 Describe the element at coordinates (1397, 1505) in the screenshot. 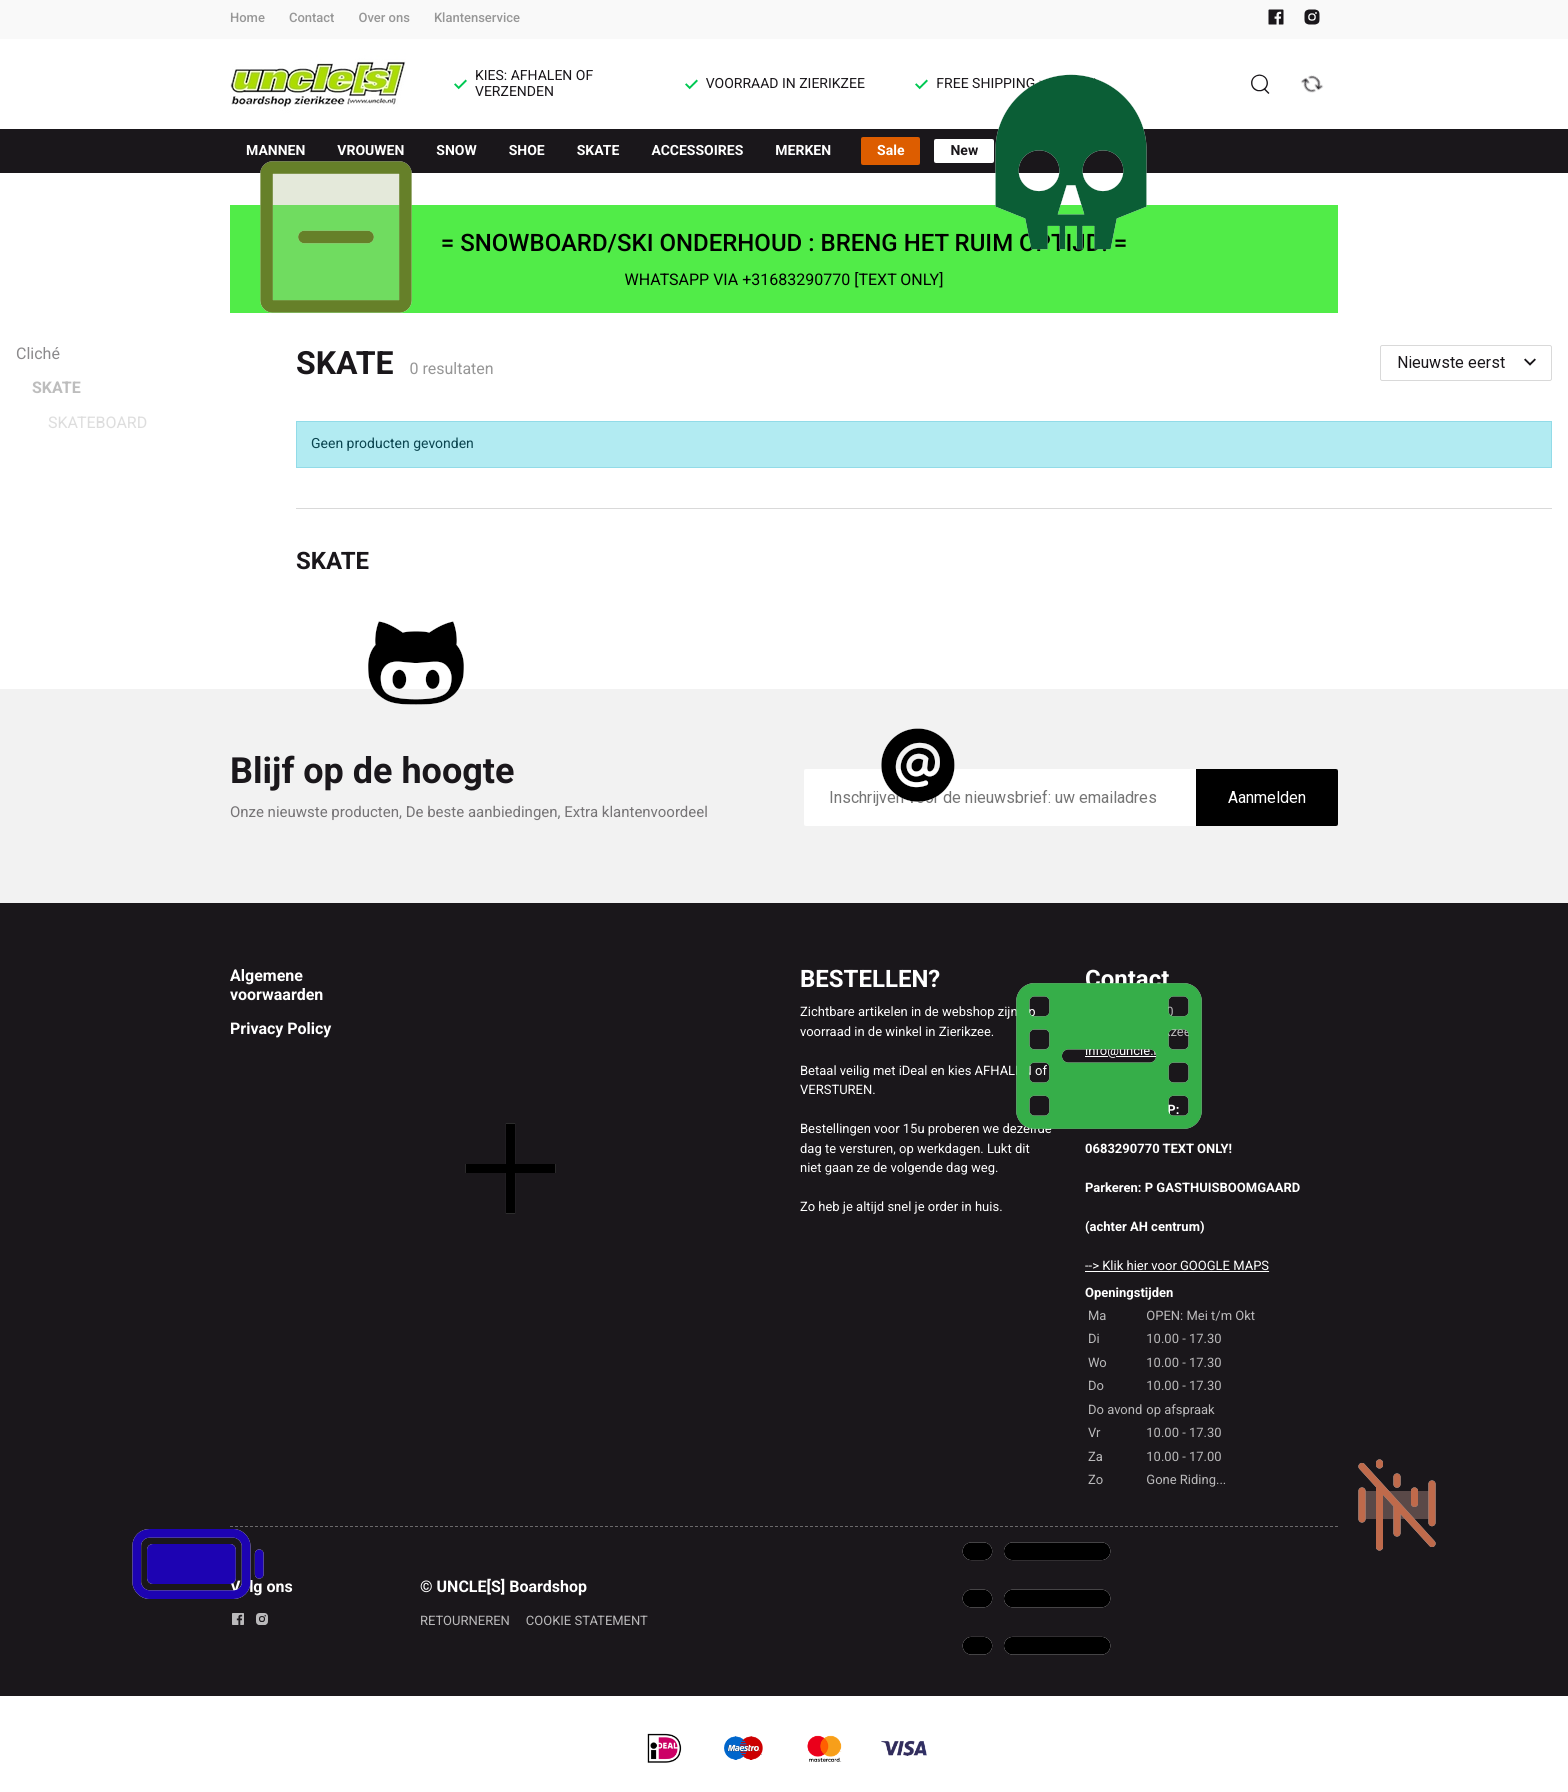

I see `audio waveform disabled or muted` at that location.